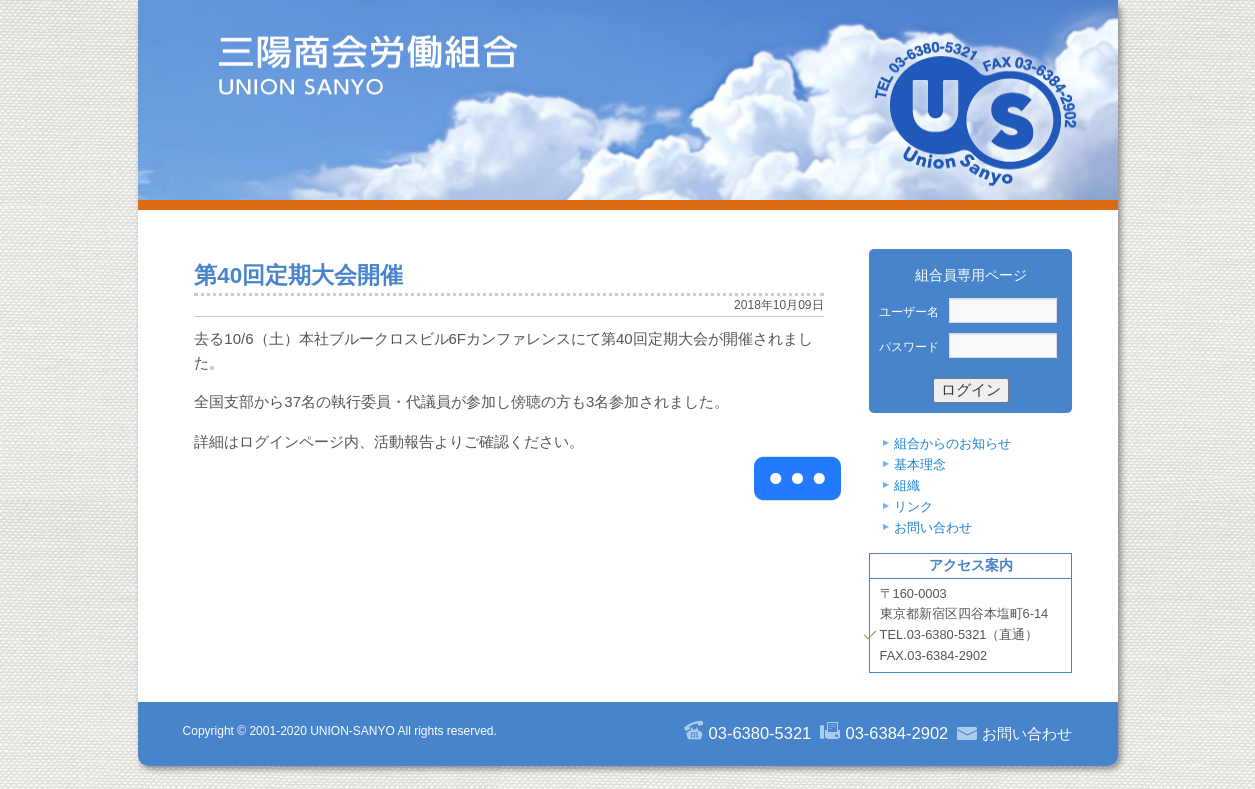  Describe the element at coordinates (797, 478) in the screenshot. I see `access more options or actions` at that location.